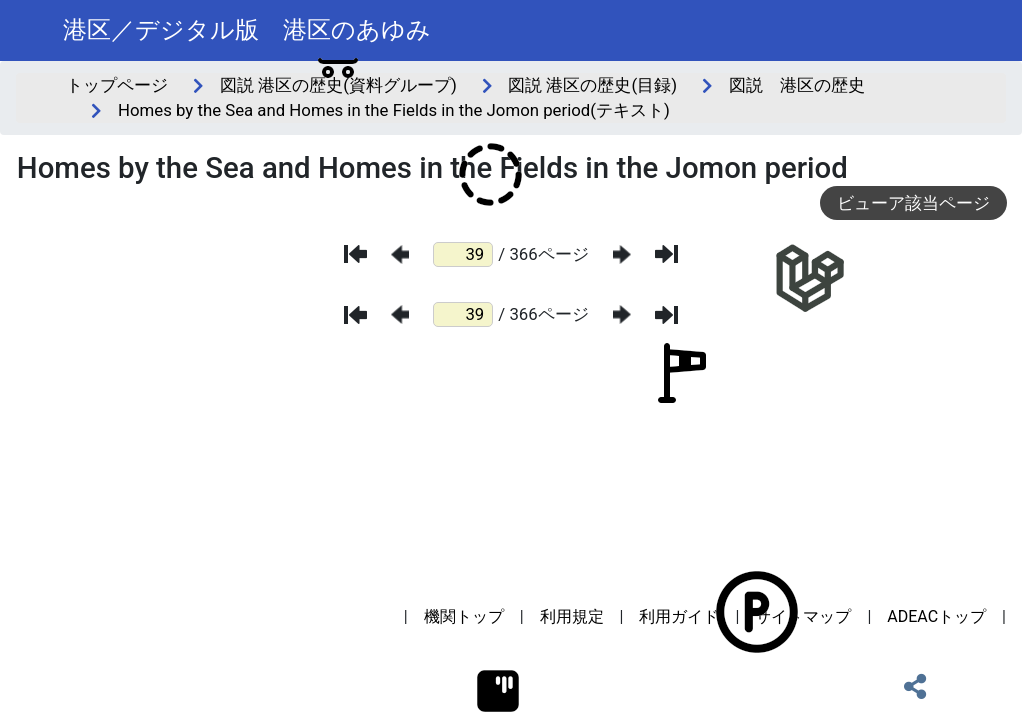  I want to click on Laravel framework branding or integration, so click(808, 276).